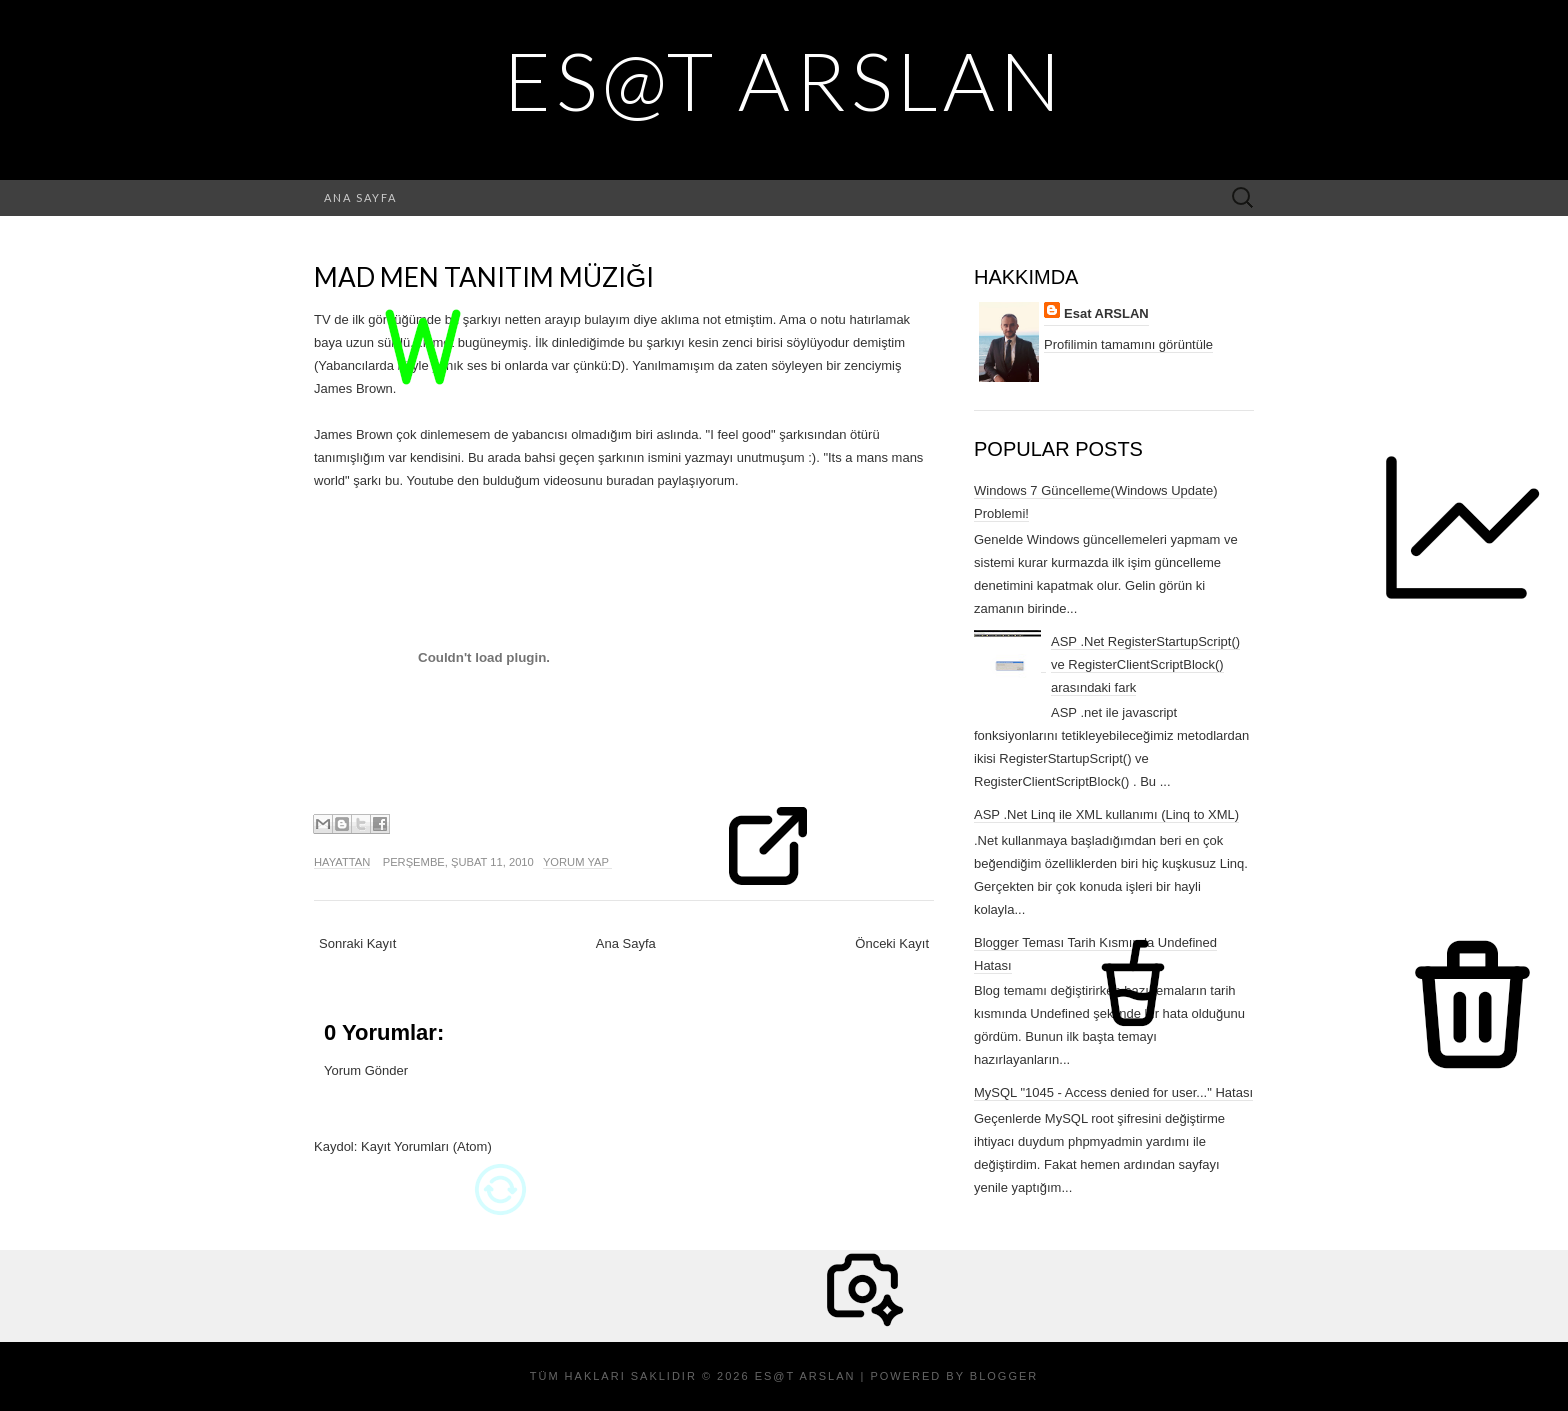  What do you see at coordinates (500, 1189) in the screenshot?
I see `sync data with cloud or server` at bounding box center [500, 1189].